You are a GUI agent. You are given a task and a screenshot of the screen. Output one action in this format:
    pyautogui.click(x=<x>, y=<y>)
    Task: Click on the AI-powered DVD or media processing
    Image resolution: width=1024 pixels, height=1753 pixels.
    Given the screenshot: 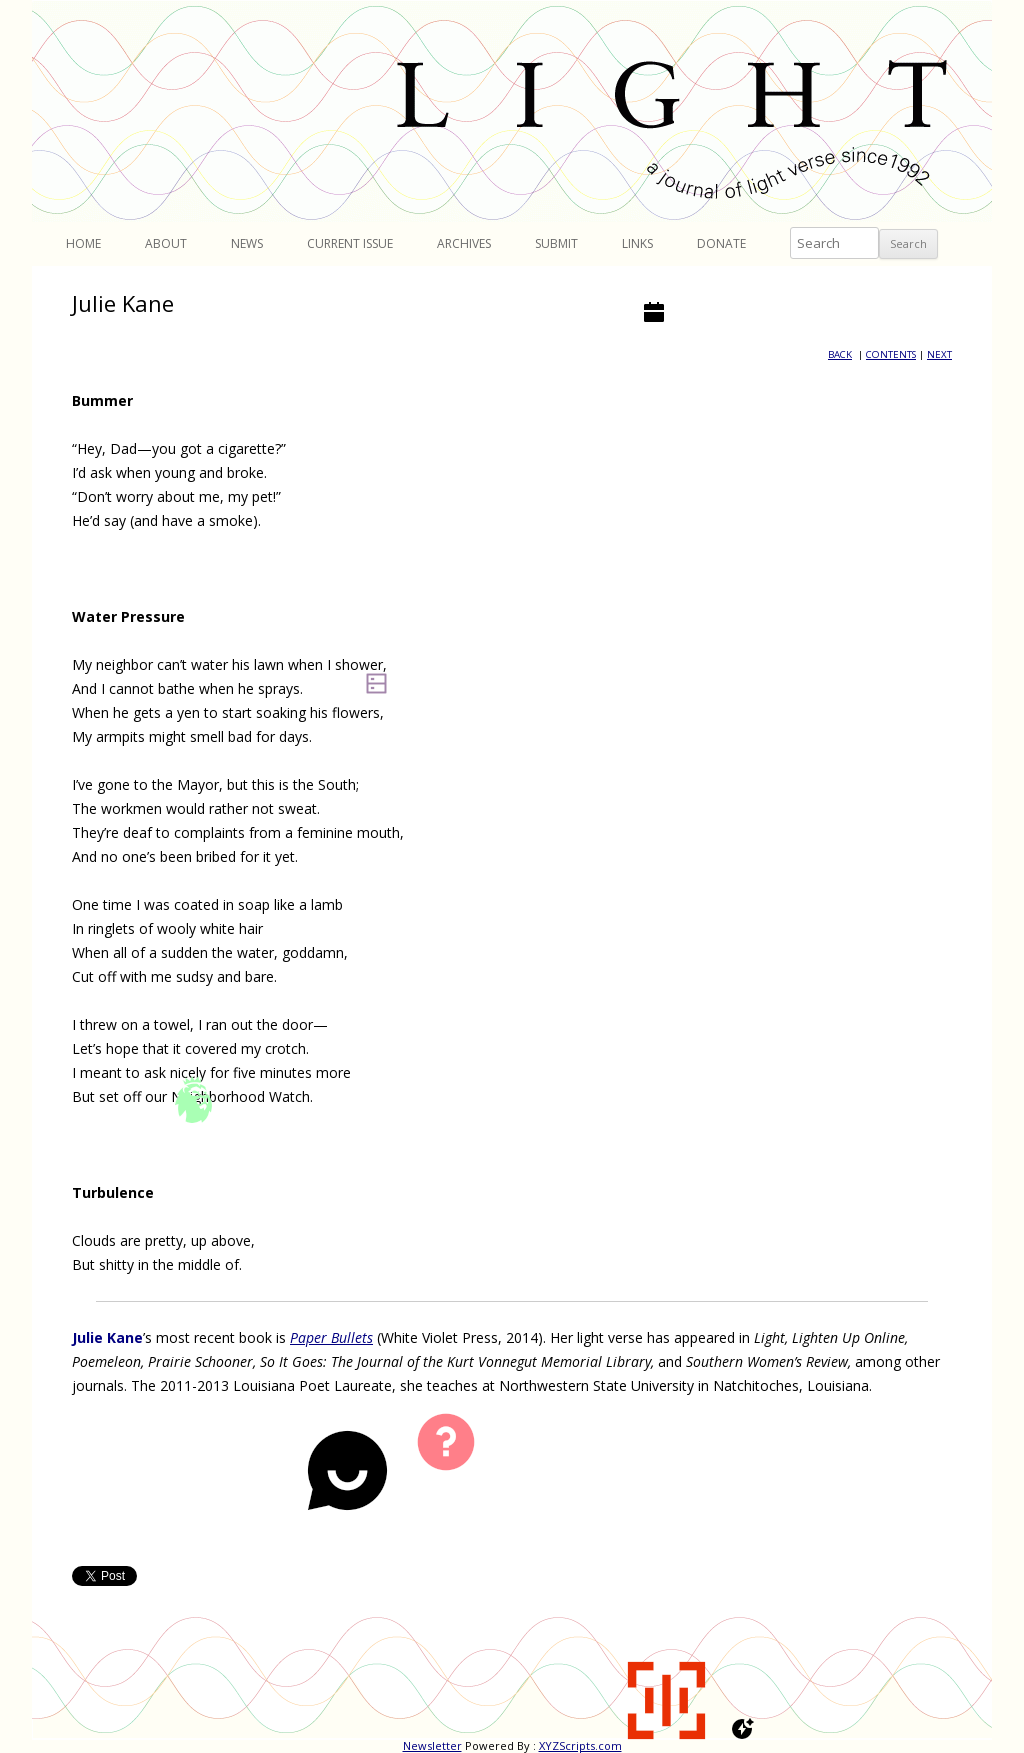 What is the action you would take?
    pyautogui.click(x=742, y=1729)
    